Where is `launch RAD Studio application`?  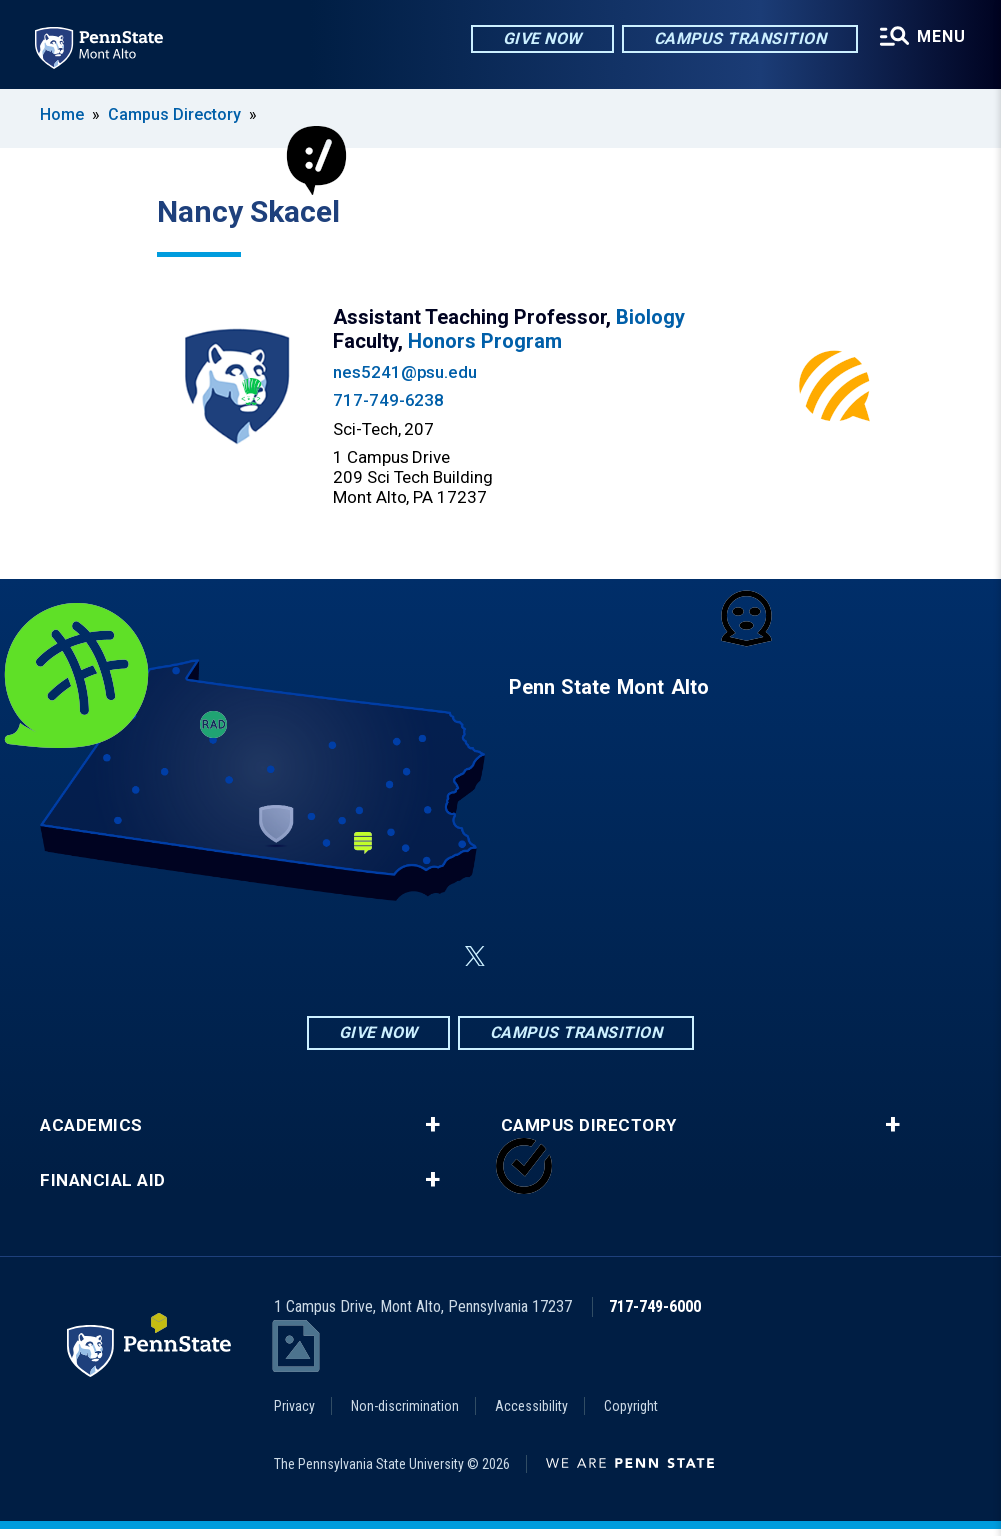 launch RAD Studio application is located at coordinates (213, 724).